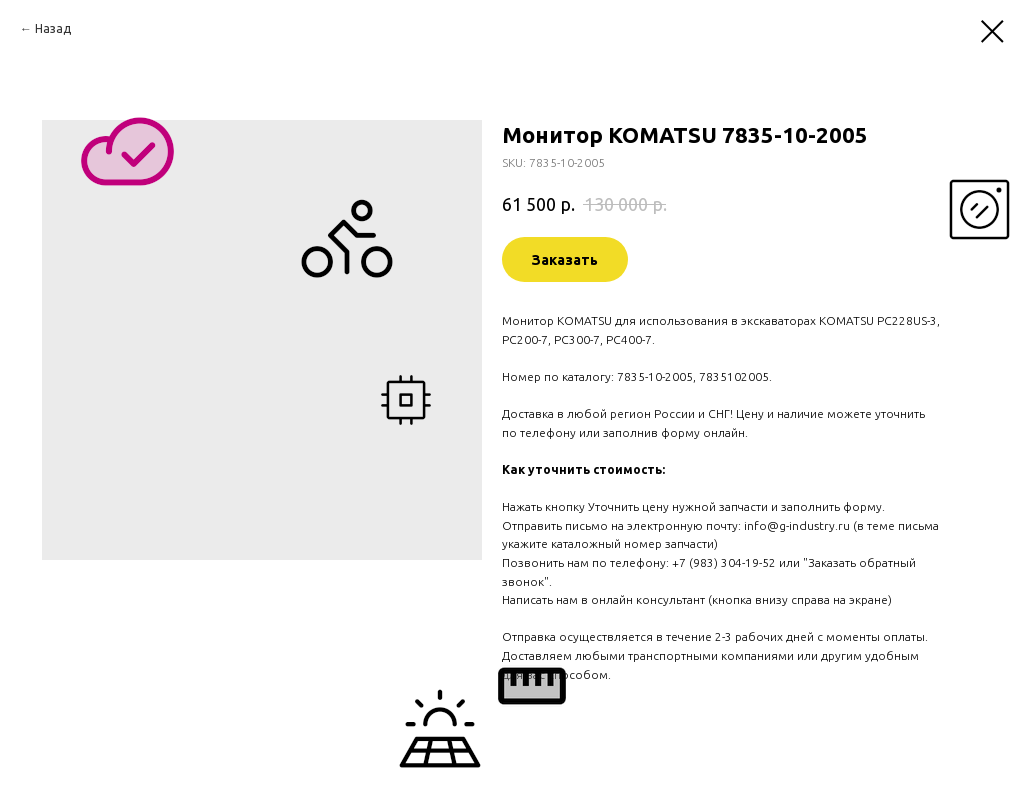  I want to click on access laundry or appliance controls, so click(979, 209).